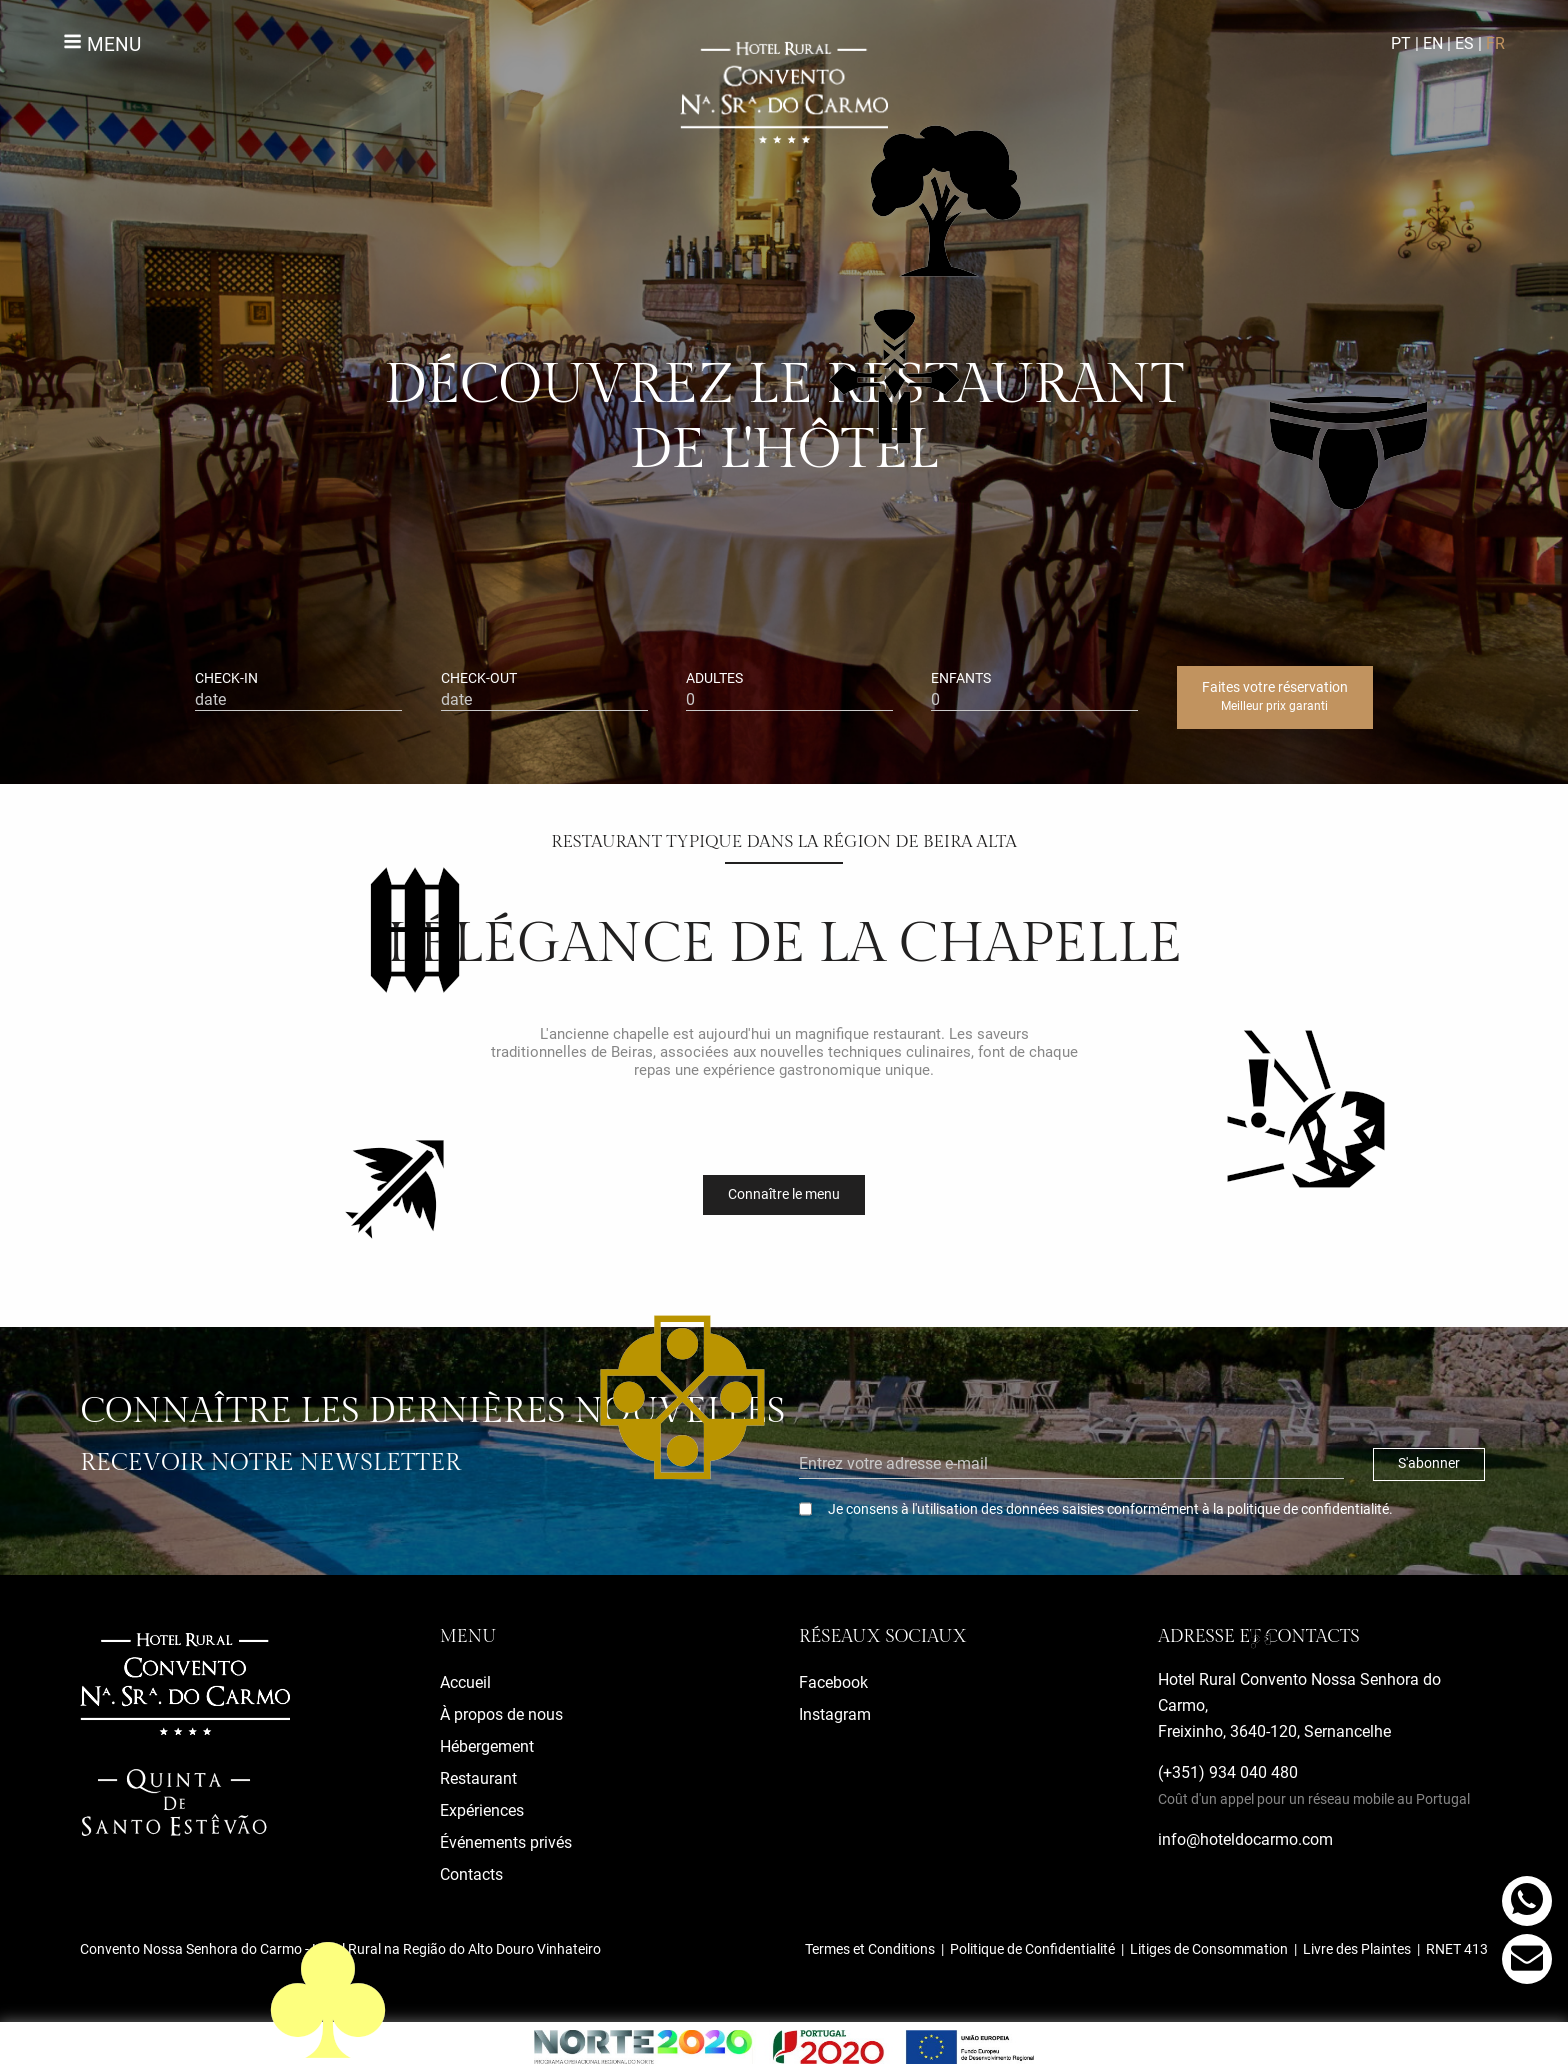 This screenshot has width=1568, height=2072. What do you see at coordinates (394, 1189) in the screenshot?
I see `indicates a ranged weapon or archery skill` at bounding box center [394, 1189].